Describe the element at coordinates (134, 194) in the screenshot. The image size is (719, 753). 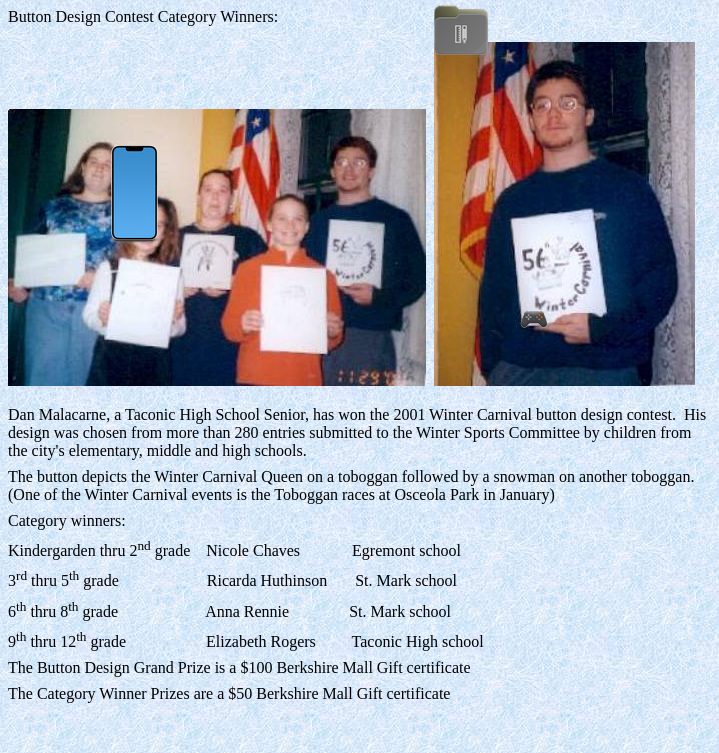
I see `indicates a connected iPhone device` at that location.